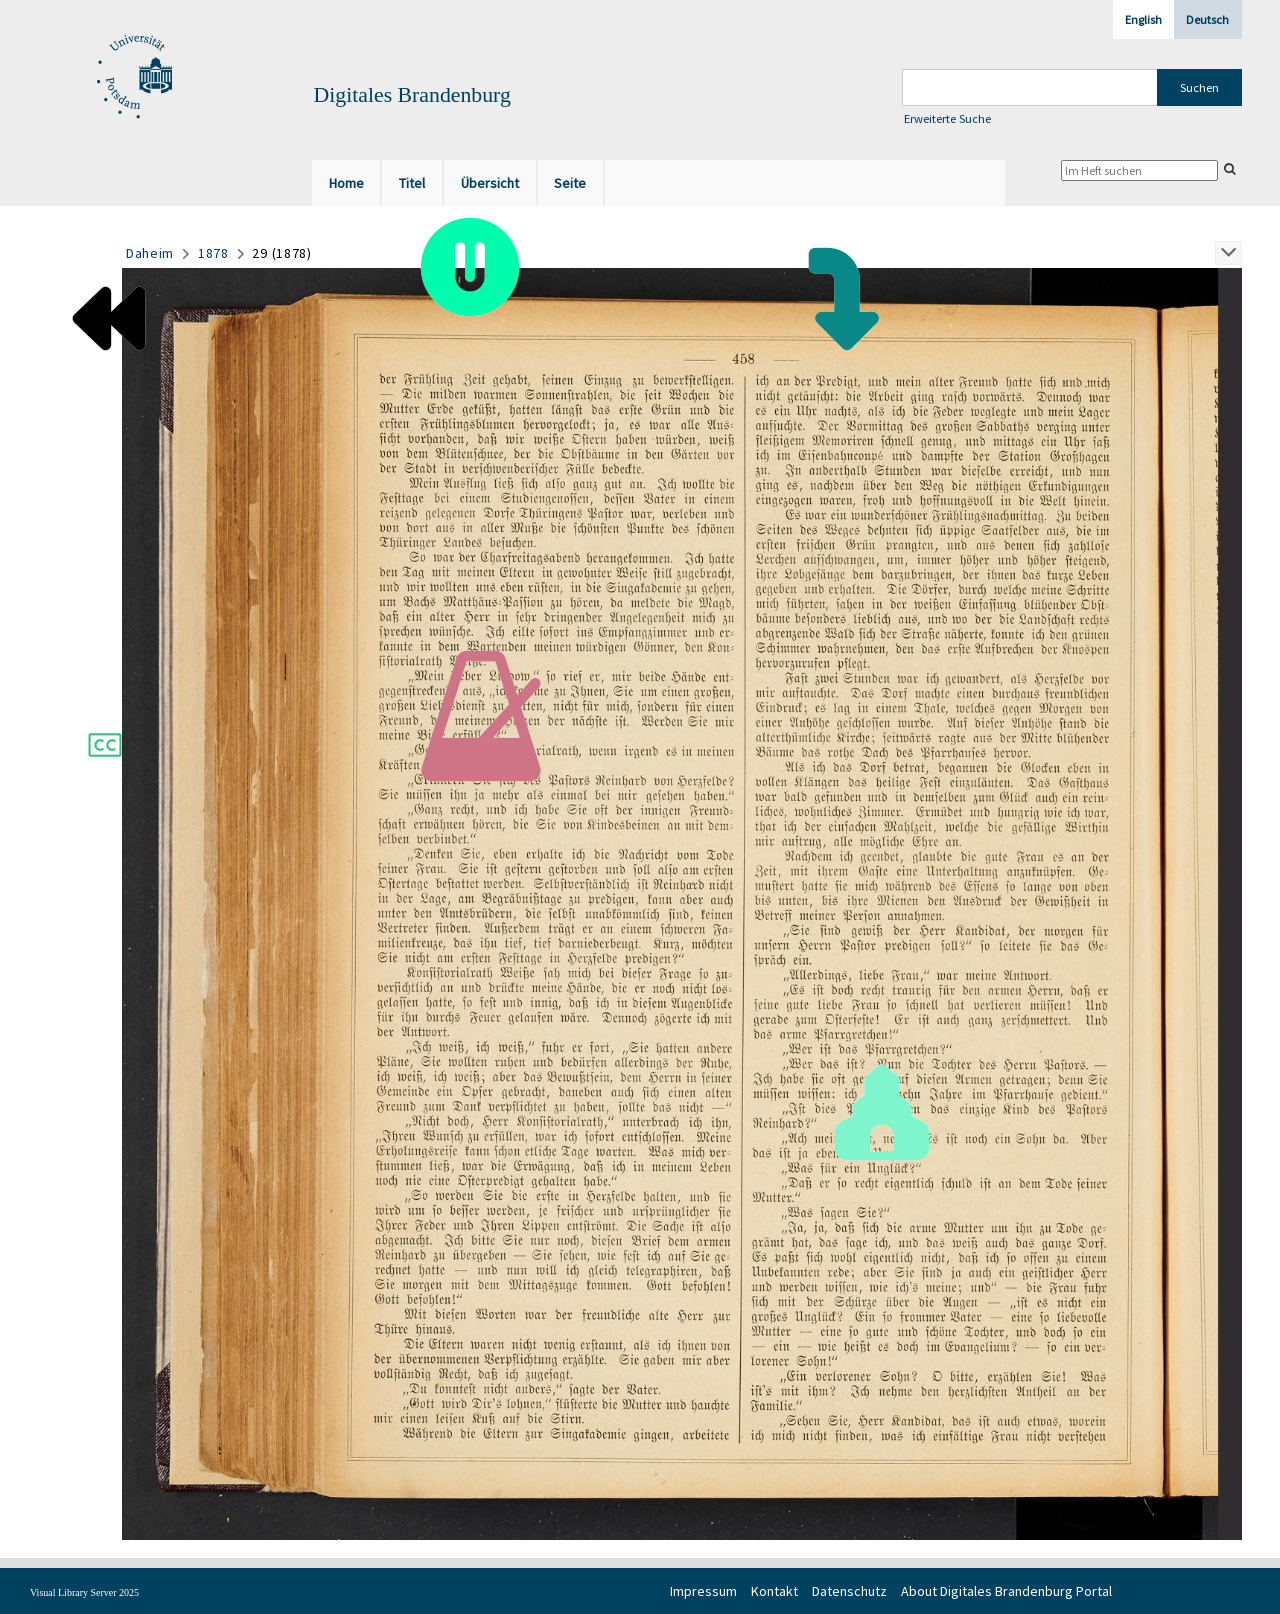  I want to click on enable closed captions for video content, so click(105, 745).